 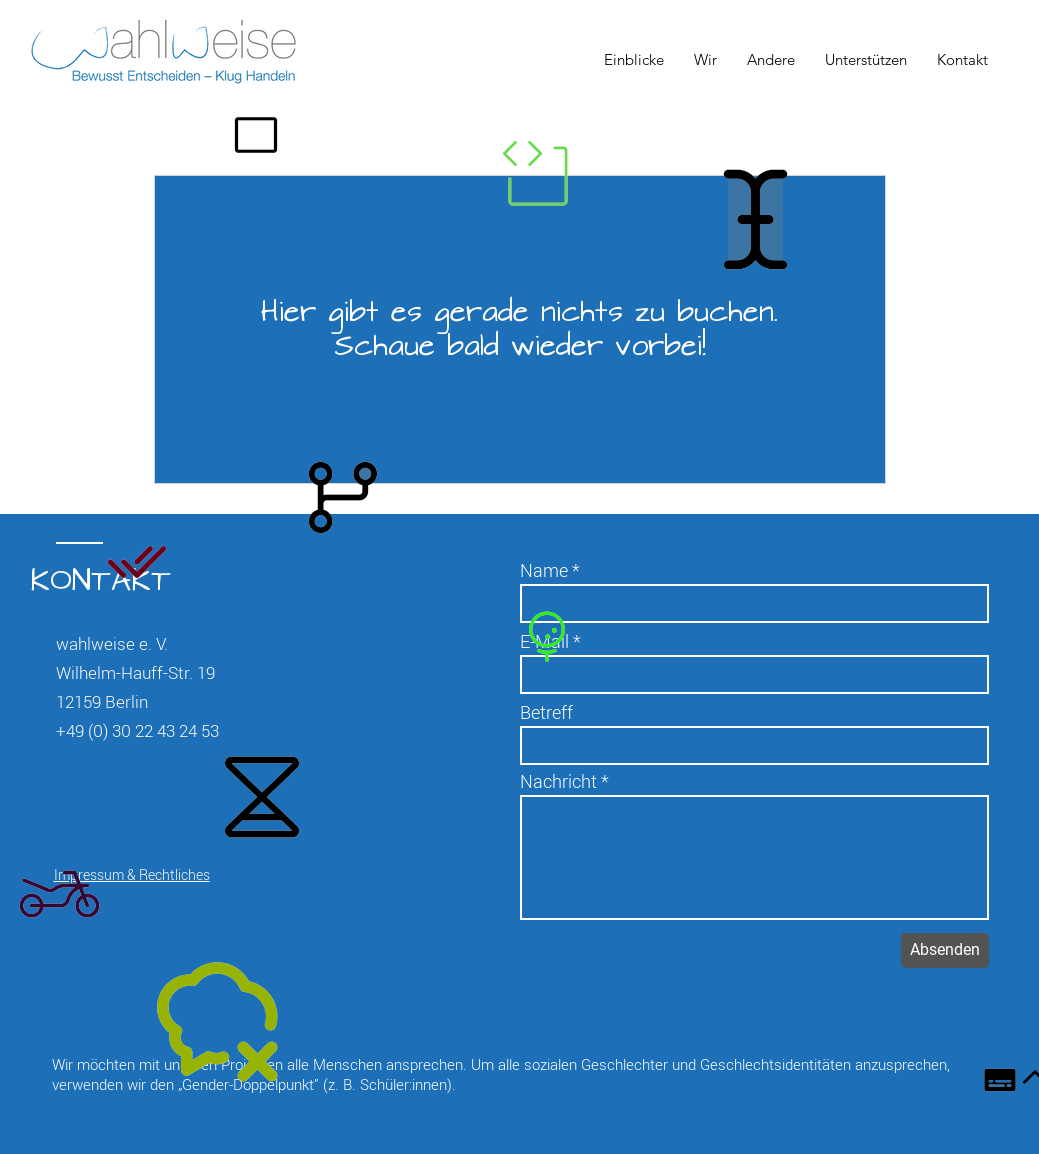 What do you see at coordinates (338, 497) in the screenshot?
I see `create a new branch in version control` at bounding box center [338, 497].